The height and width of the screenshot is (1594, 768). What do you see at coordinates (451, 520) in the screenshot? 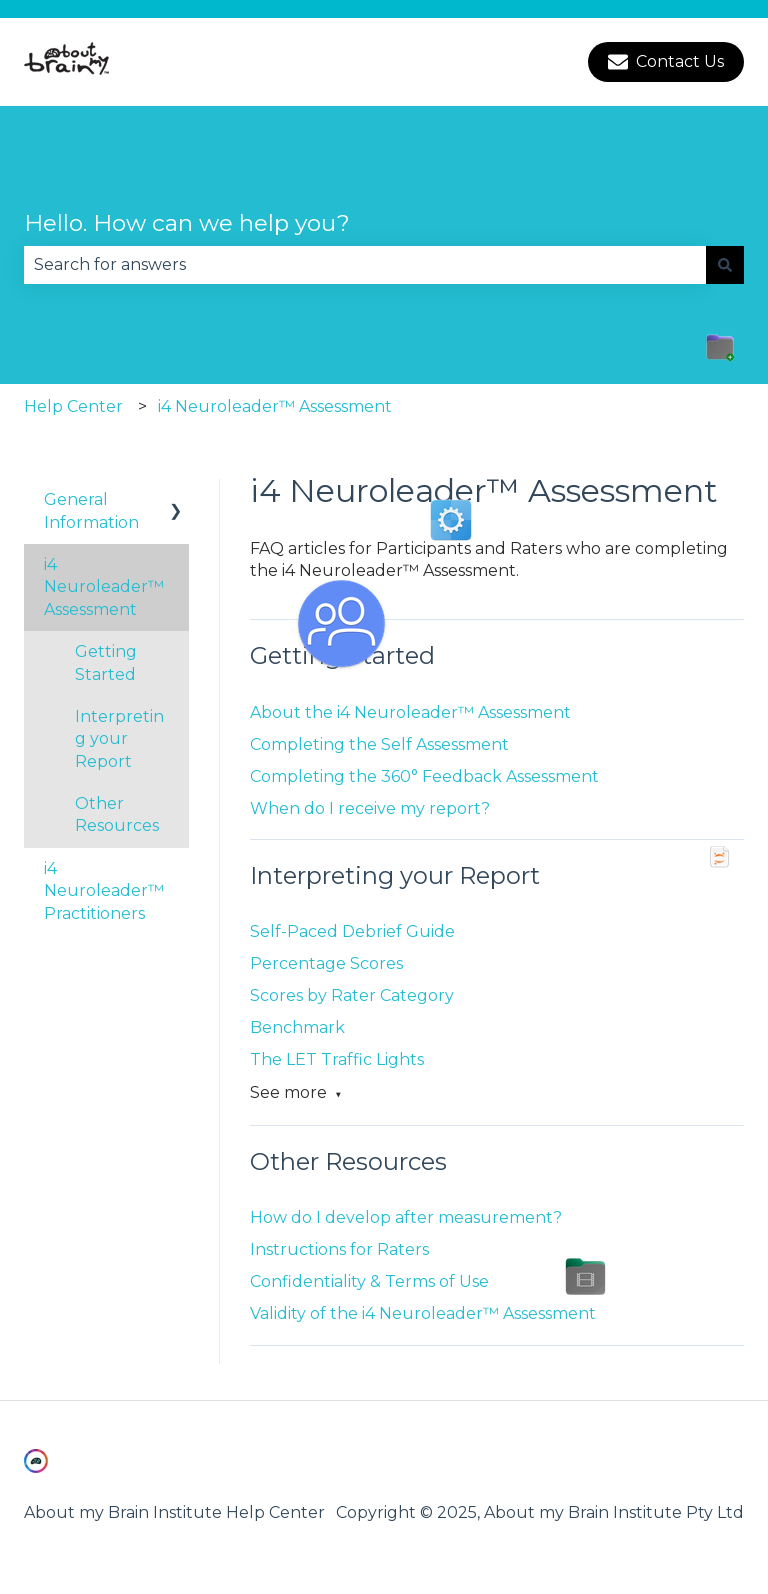
I see `windows installer package file` at bounding box center [451, 520].